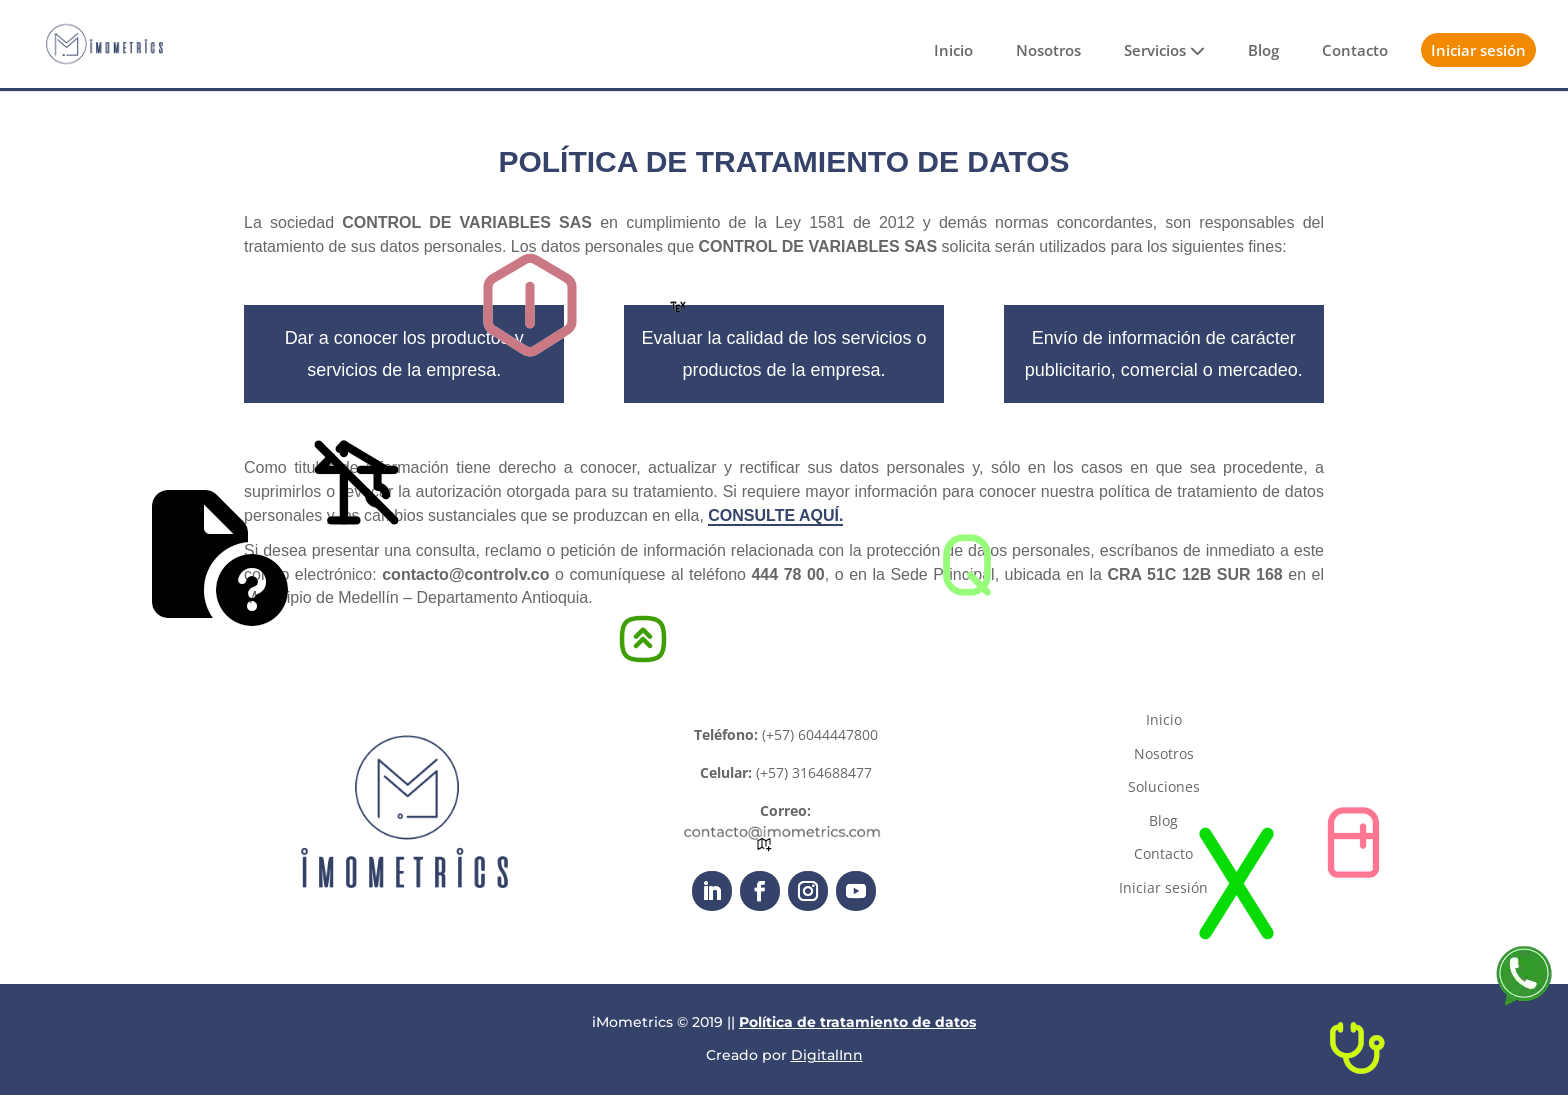 This screenshot has width=1568, height=1095. Describe the element at coordinates (1356, 1048) in the screenshot. I see `access health or medical features` at that location.